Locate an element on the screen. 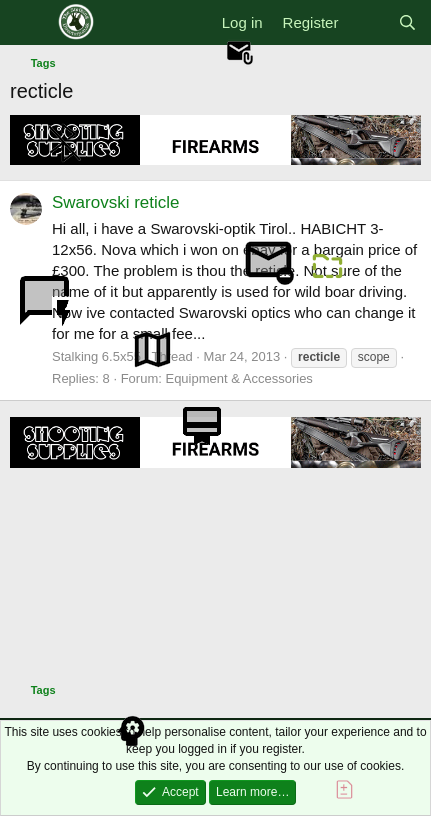 This screenshot has height=816, width=431. view membership card details is located at coordinates (202, 426).